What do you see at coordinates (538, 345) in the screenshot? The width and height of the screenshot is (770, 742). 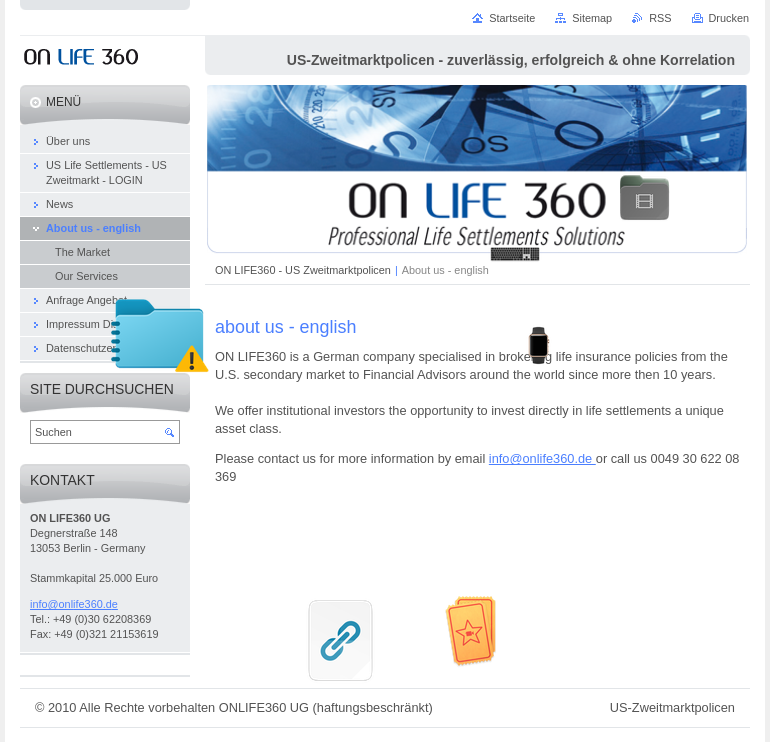 I see `manage connected Apple Watch device` at bounding box center [538, 345].